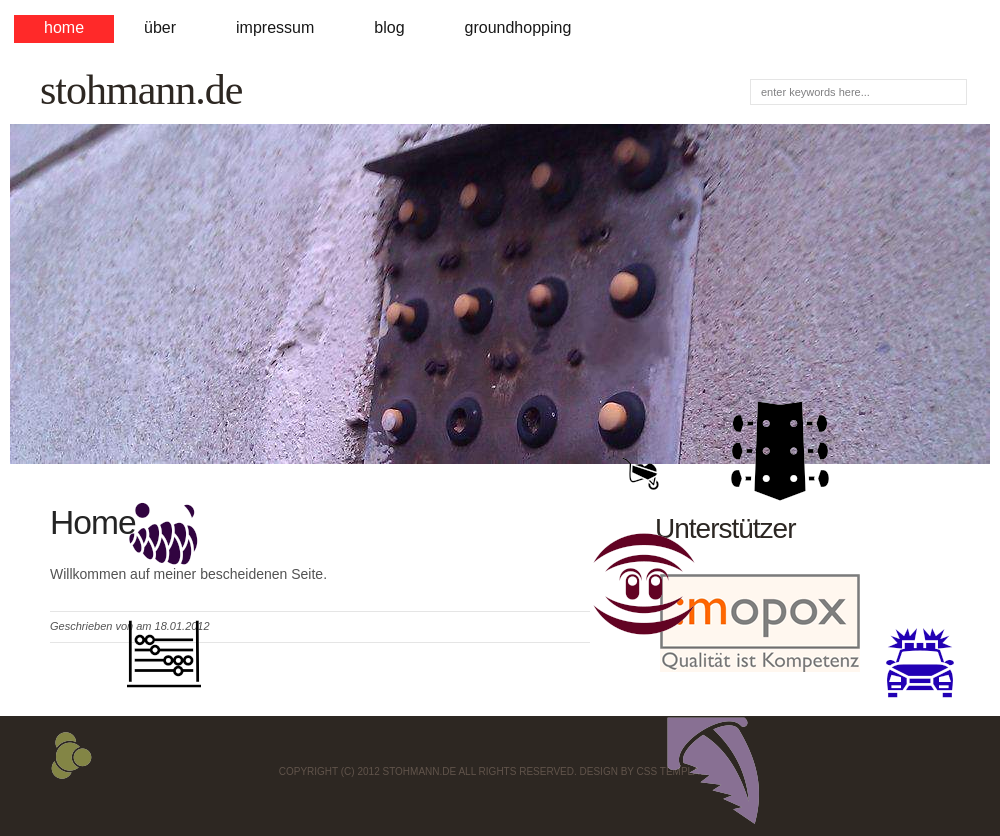  What do you see at coordinates (164, 650) in the screenshot?
I see `open calculator or counting tool` at bounding box center [164, 650].